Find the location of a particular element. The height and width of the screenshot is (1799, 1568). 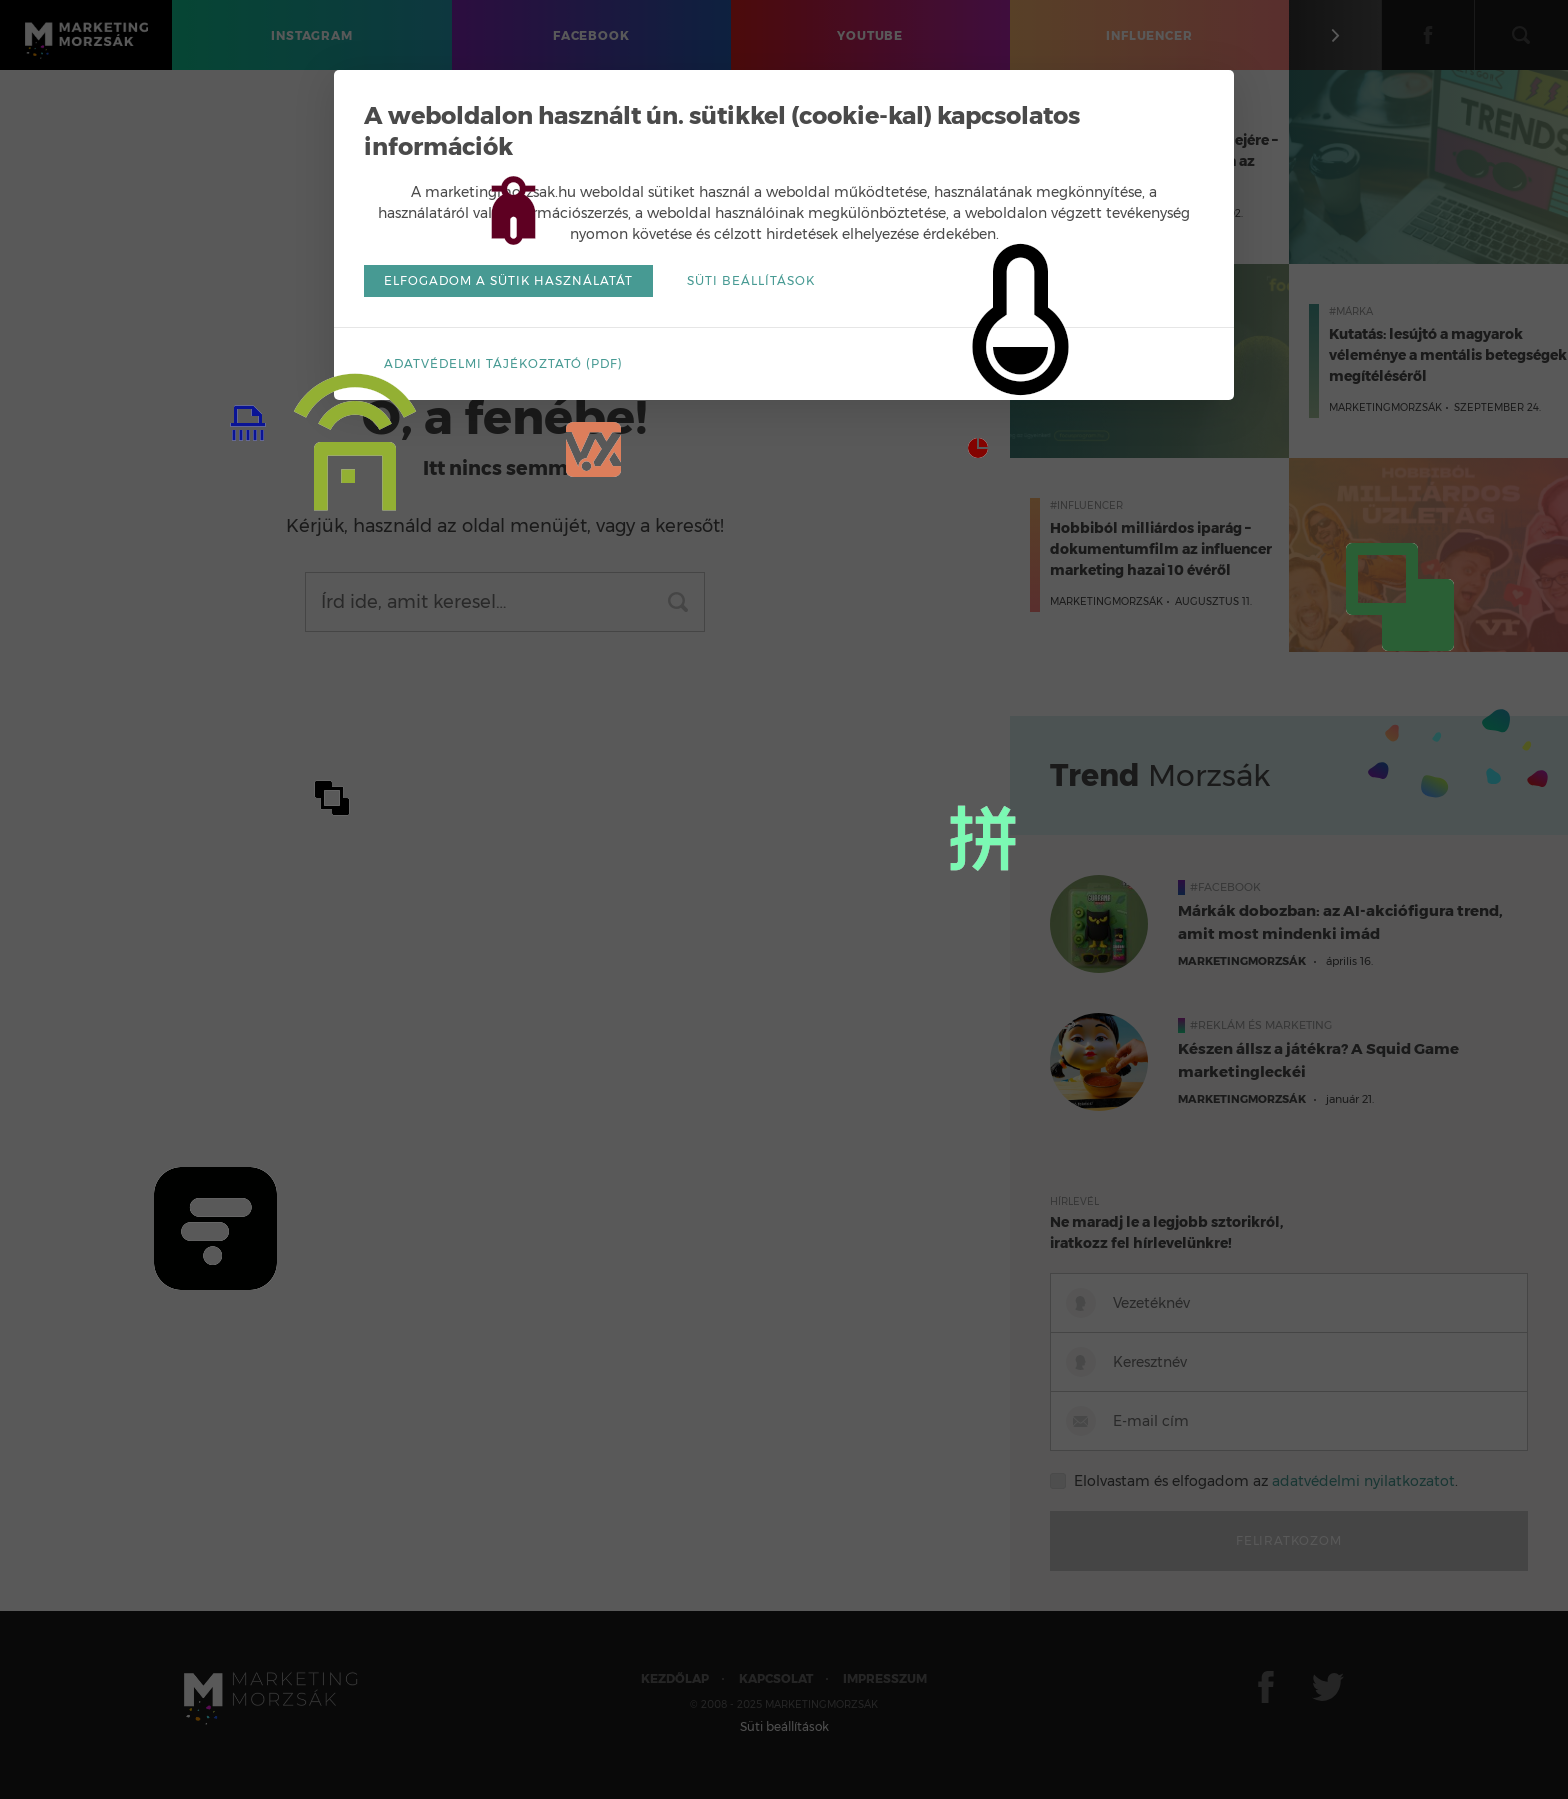

switch to pinyin input method is located at coordinates (983, 838).